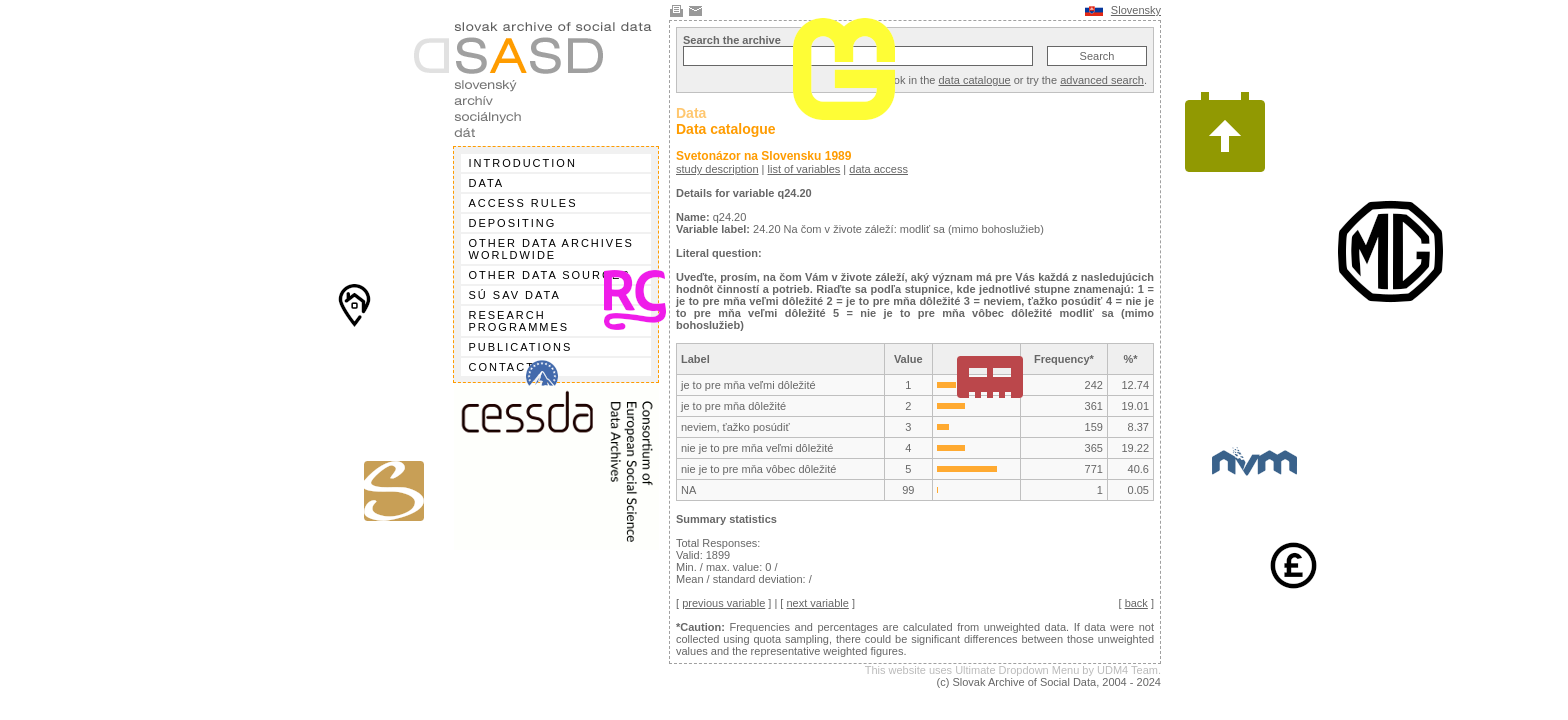 The image size is (1568, 720). I want to click on open the Paramount+ streaming app, so click(542, 373).